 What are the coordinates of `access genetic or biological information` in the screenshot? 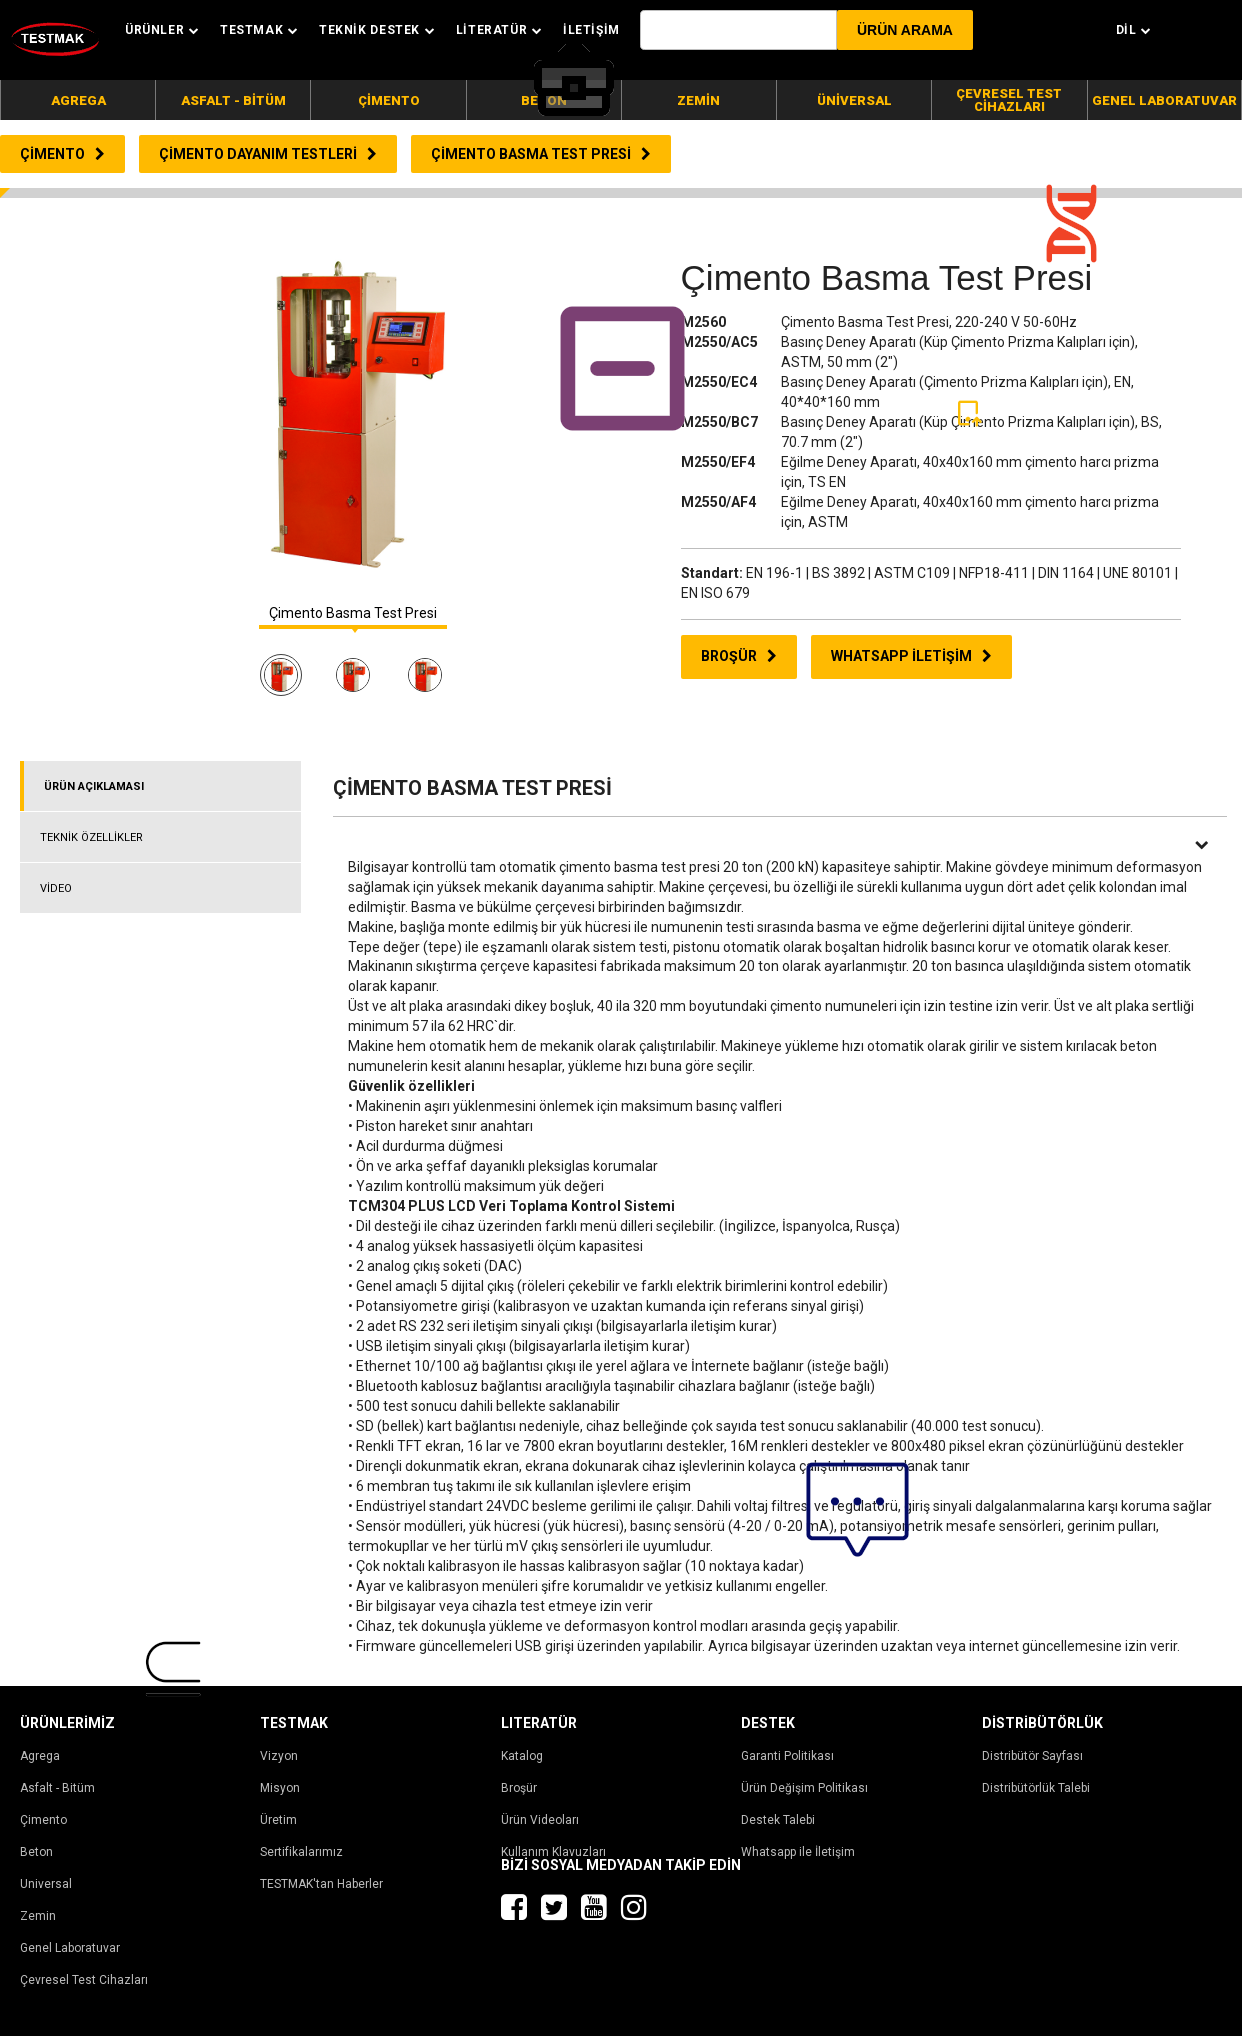 It's located at (1071, 223).